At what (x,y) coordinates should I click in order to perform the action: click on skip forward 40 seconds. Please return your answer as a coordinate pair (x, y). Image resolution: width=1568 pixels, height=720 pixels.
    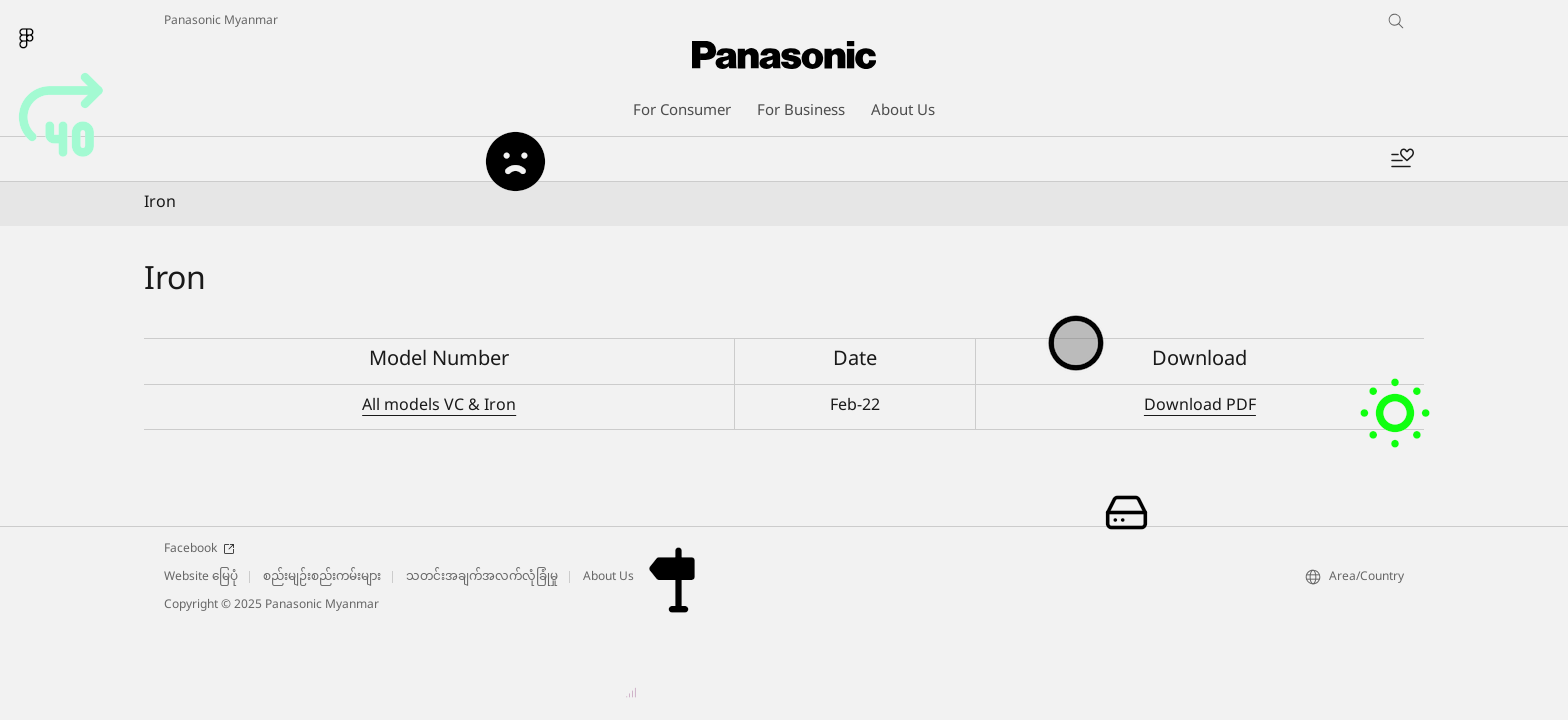
    Looking at the image, I should click on (63, 117).